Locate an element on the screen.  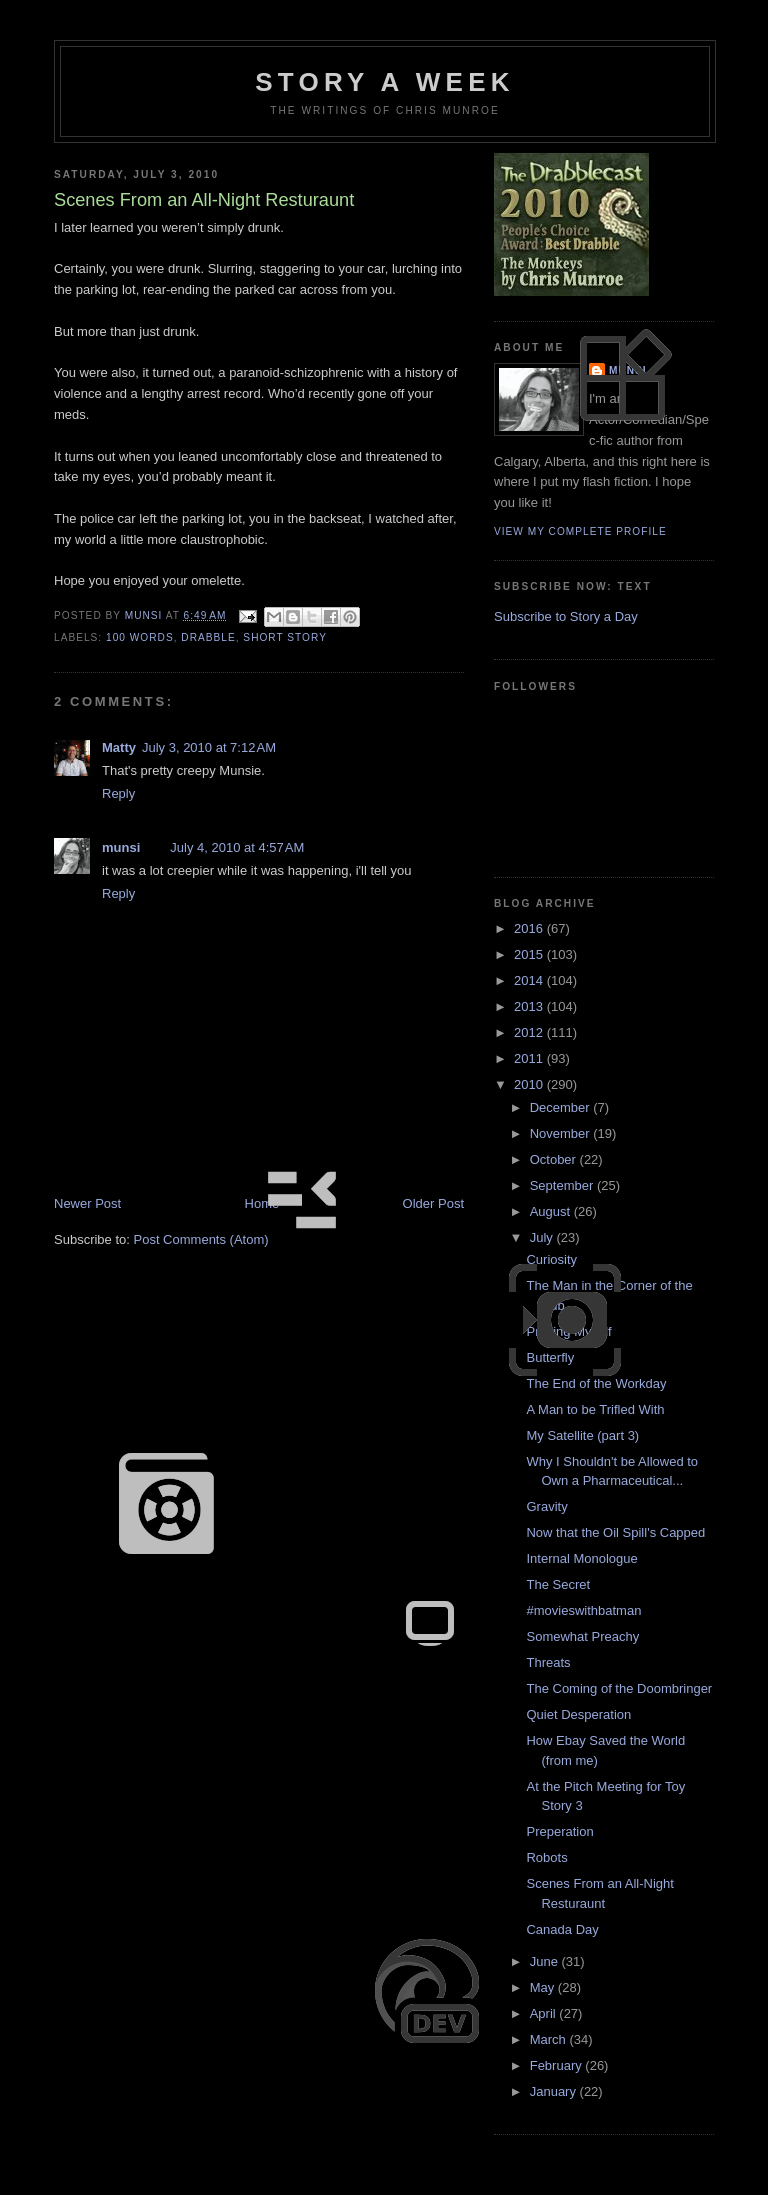
display or monitor settings is located at coordinates (430, 1622).